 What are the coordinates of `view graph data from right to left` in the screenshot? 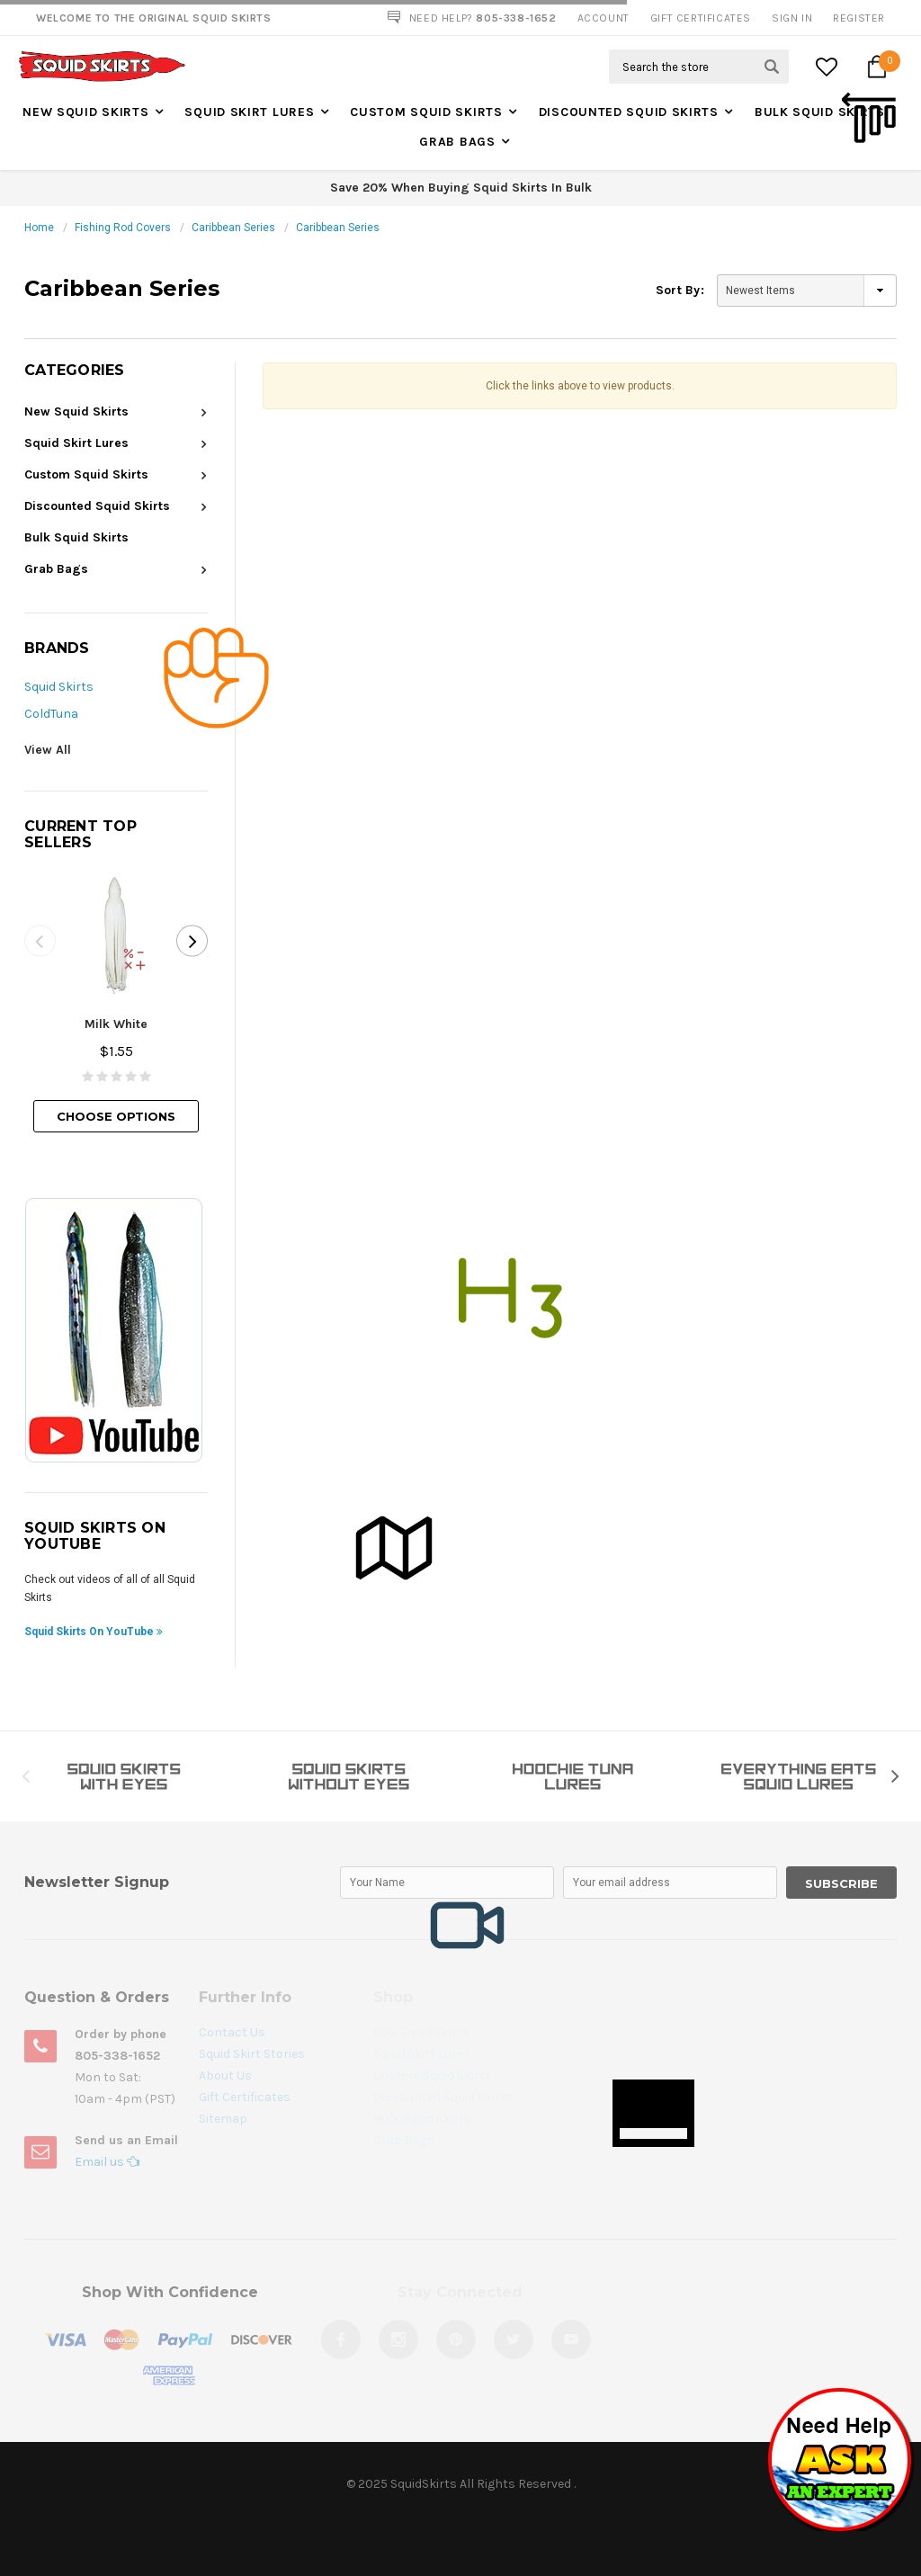 It's located at (869, 116).